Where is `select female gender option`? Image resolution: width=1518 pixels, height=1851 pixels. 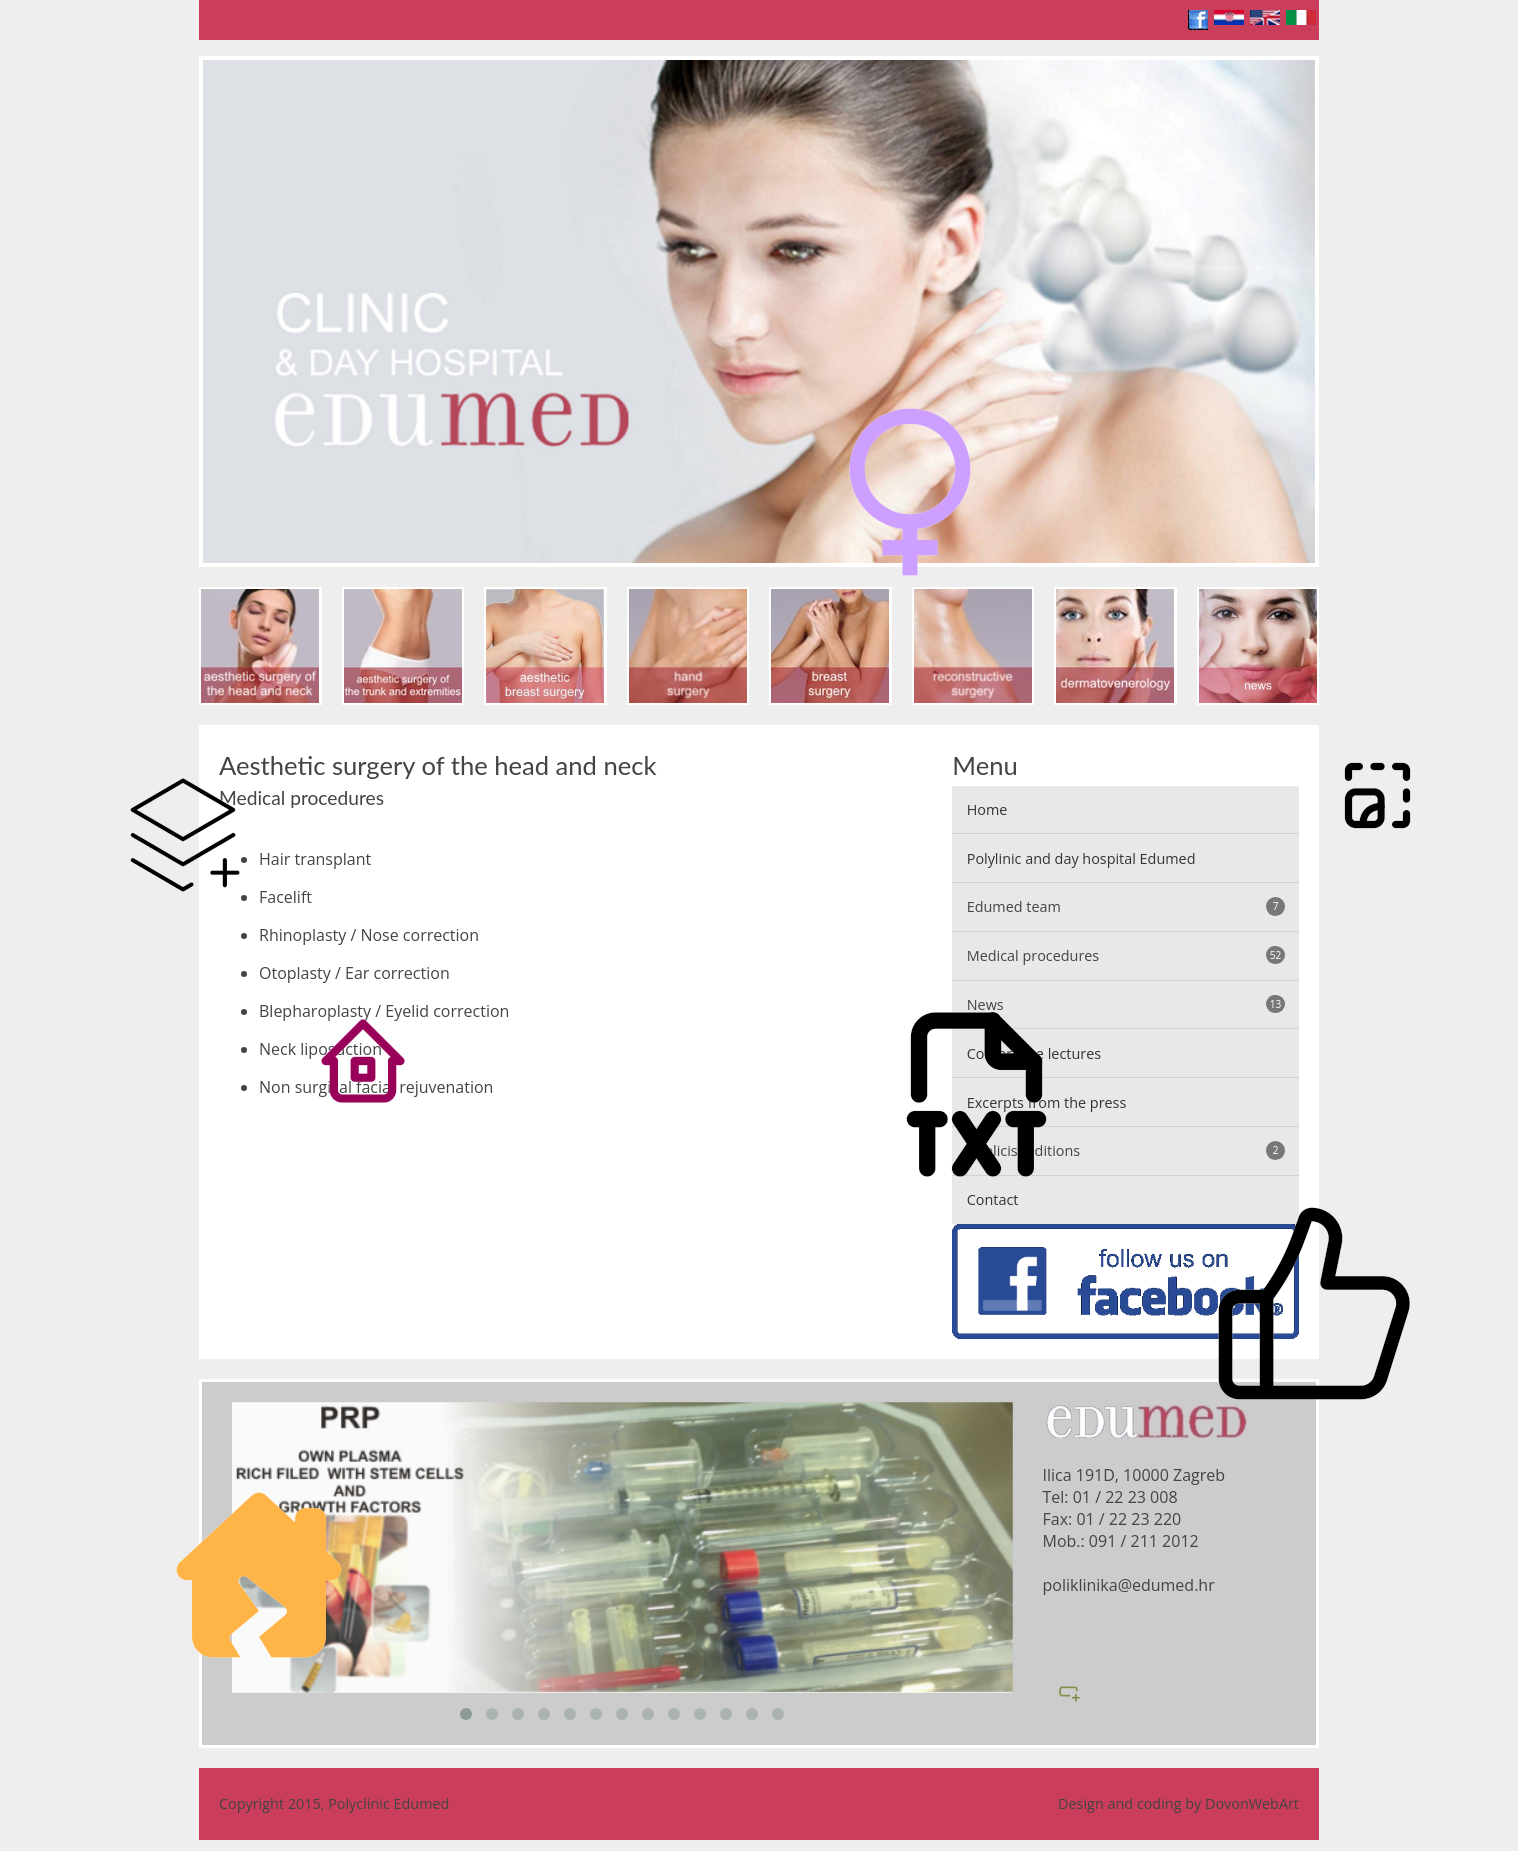 select female gender option is located at coordinates (910, 492).